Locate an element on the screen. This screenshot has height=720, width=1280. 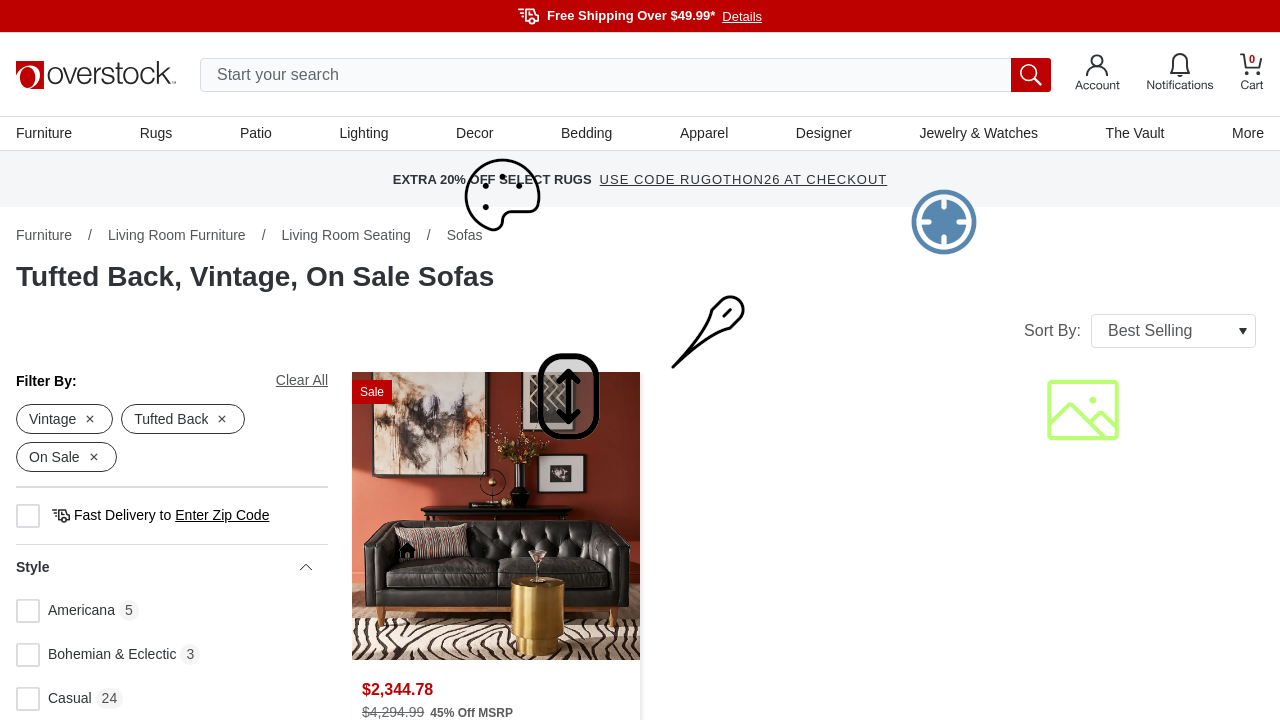
navigate to home screen is located at coordinates (407, 550).